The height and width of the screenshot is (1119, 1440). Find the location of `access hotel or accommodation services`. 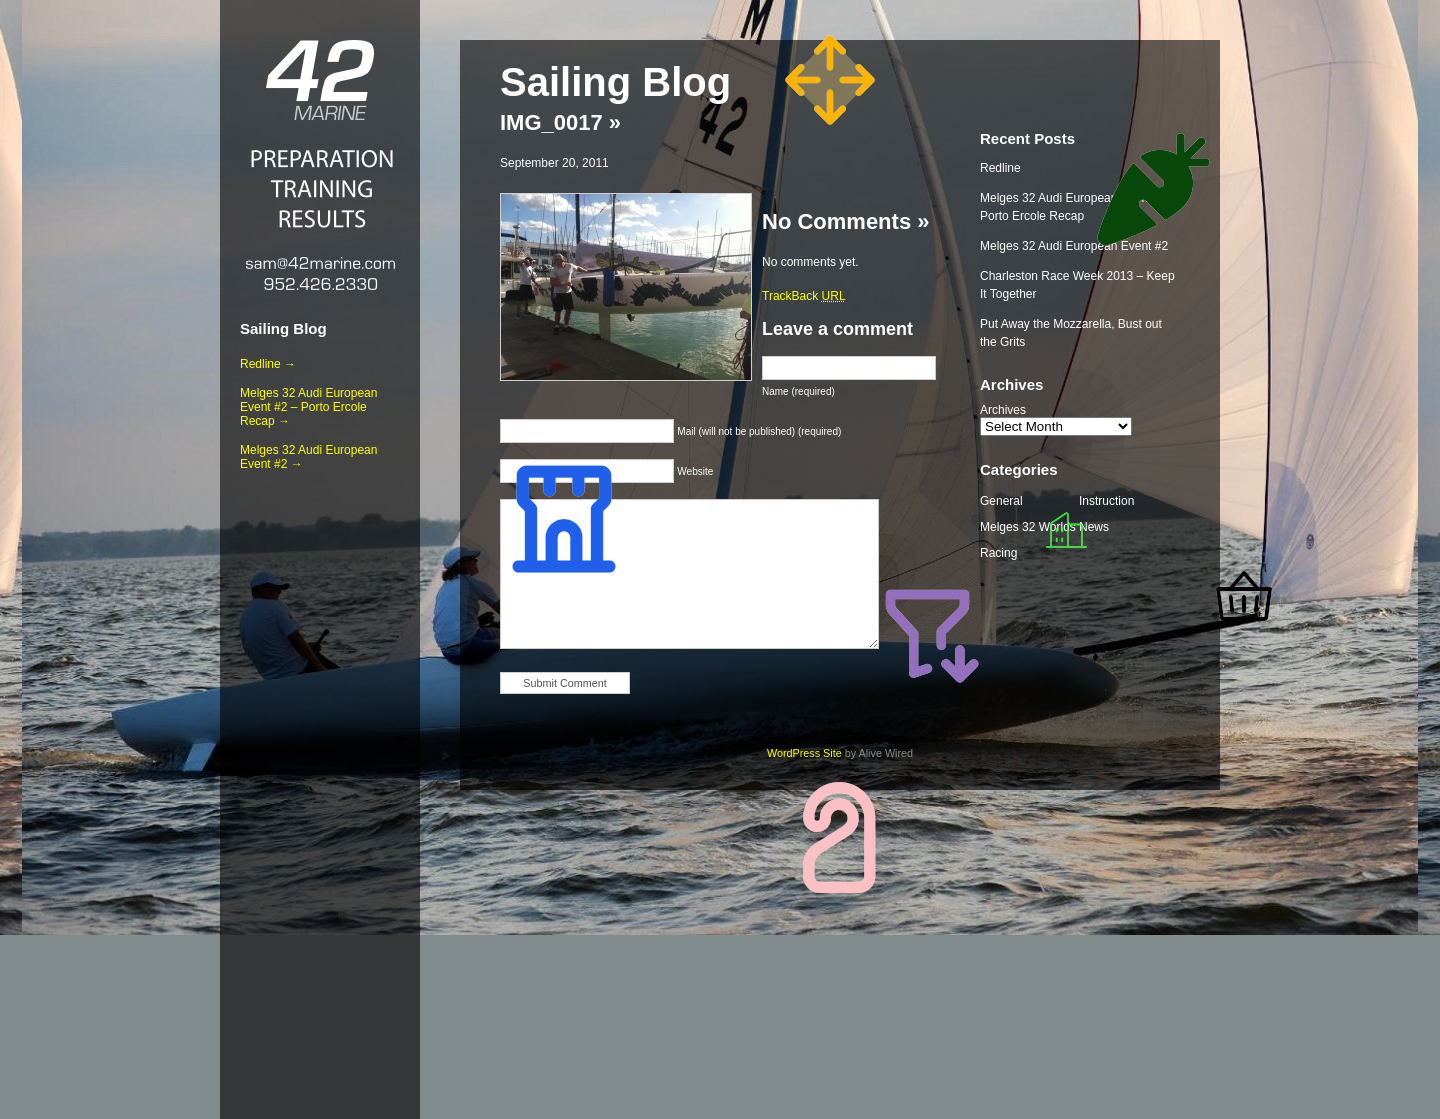

access hotel or accommodation services is located at coordinates (836, 837).